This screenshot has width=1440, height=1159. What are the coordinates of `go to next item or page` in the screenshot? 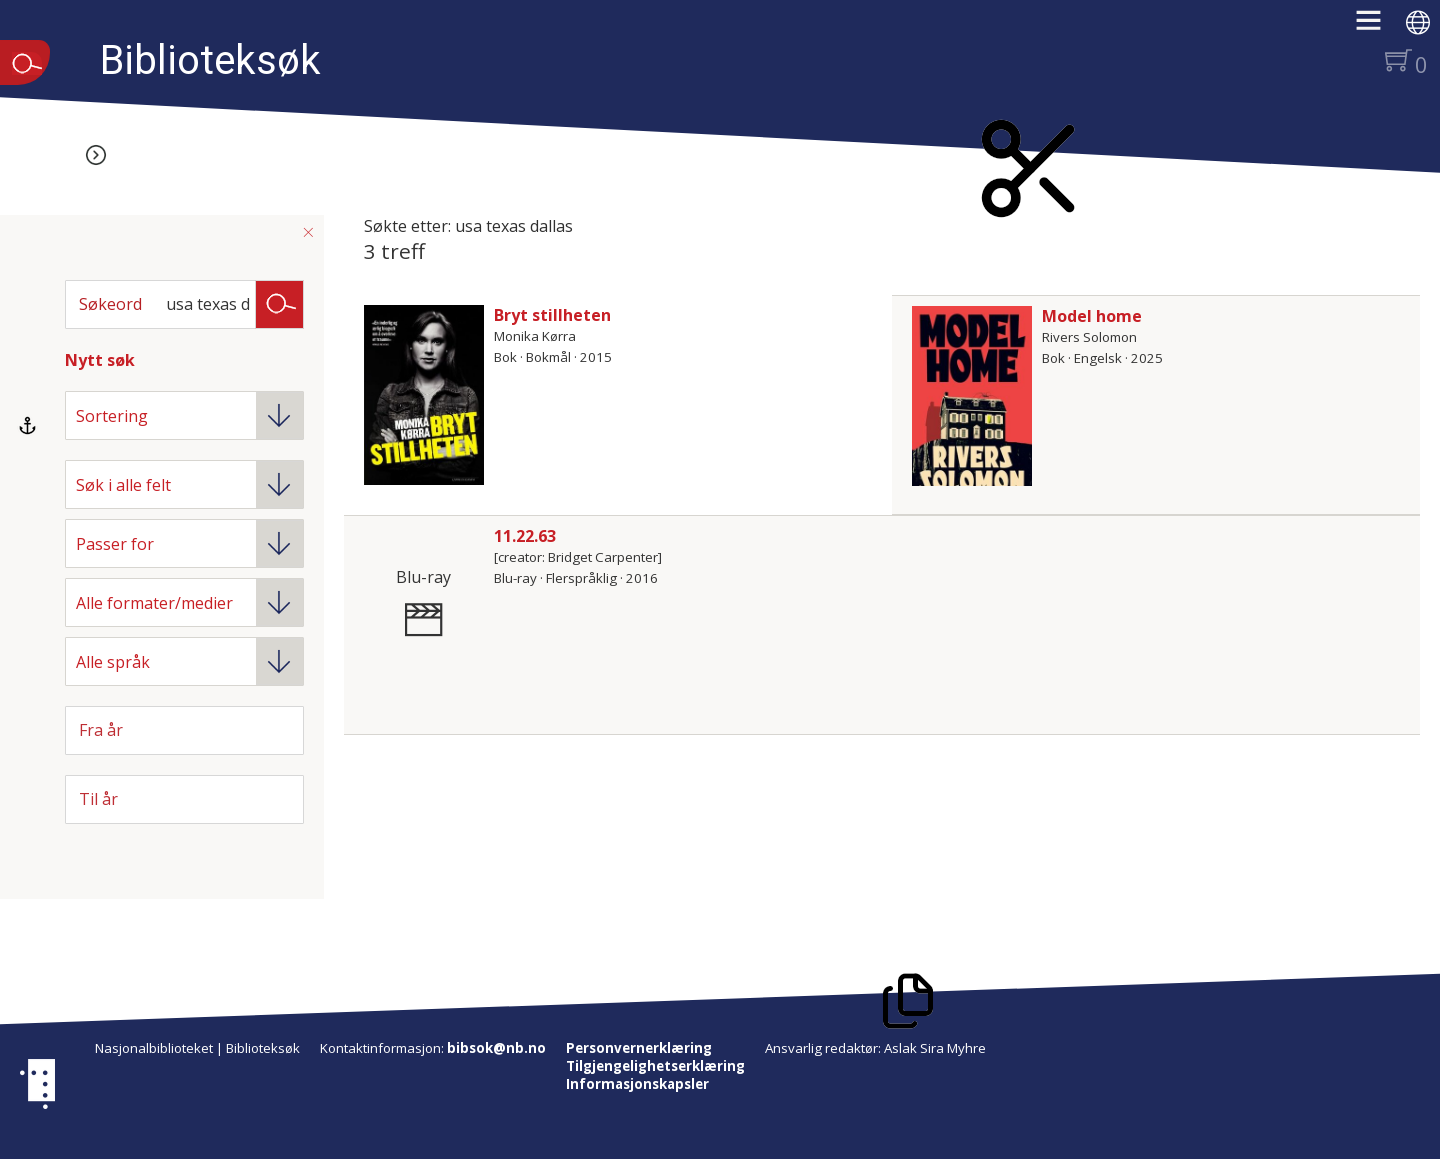 It's located at (96, 155).